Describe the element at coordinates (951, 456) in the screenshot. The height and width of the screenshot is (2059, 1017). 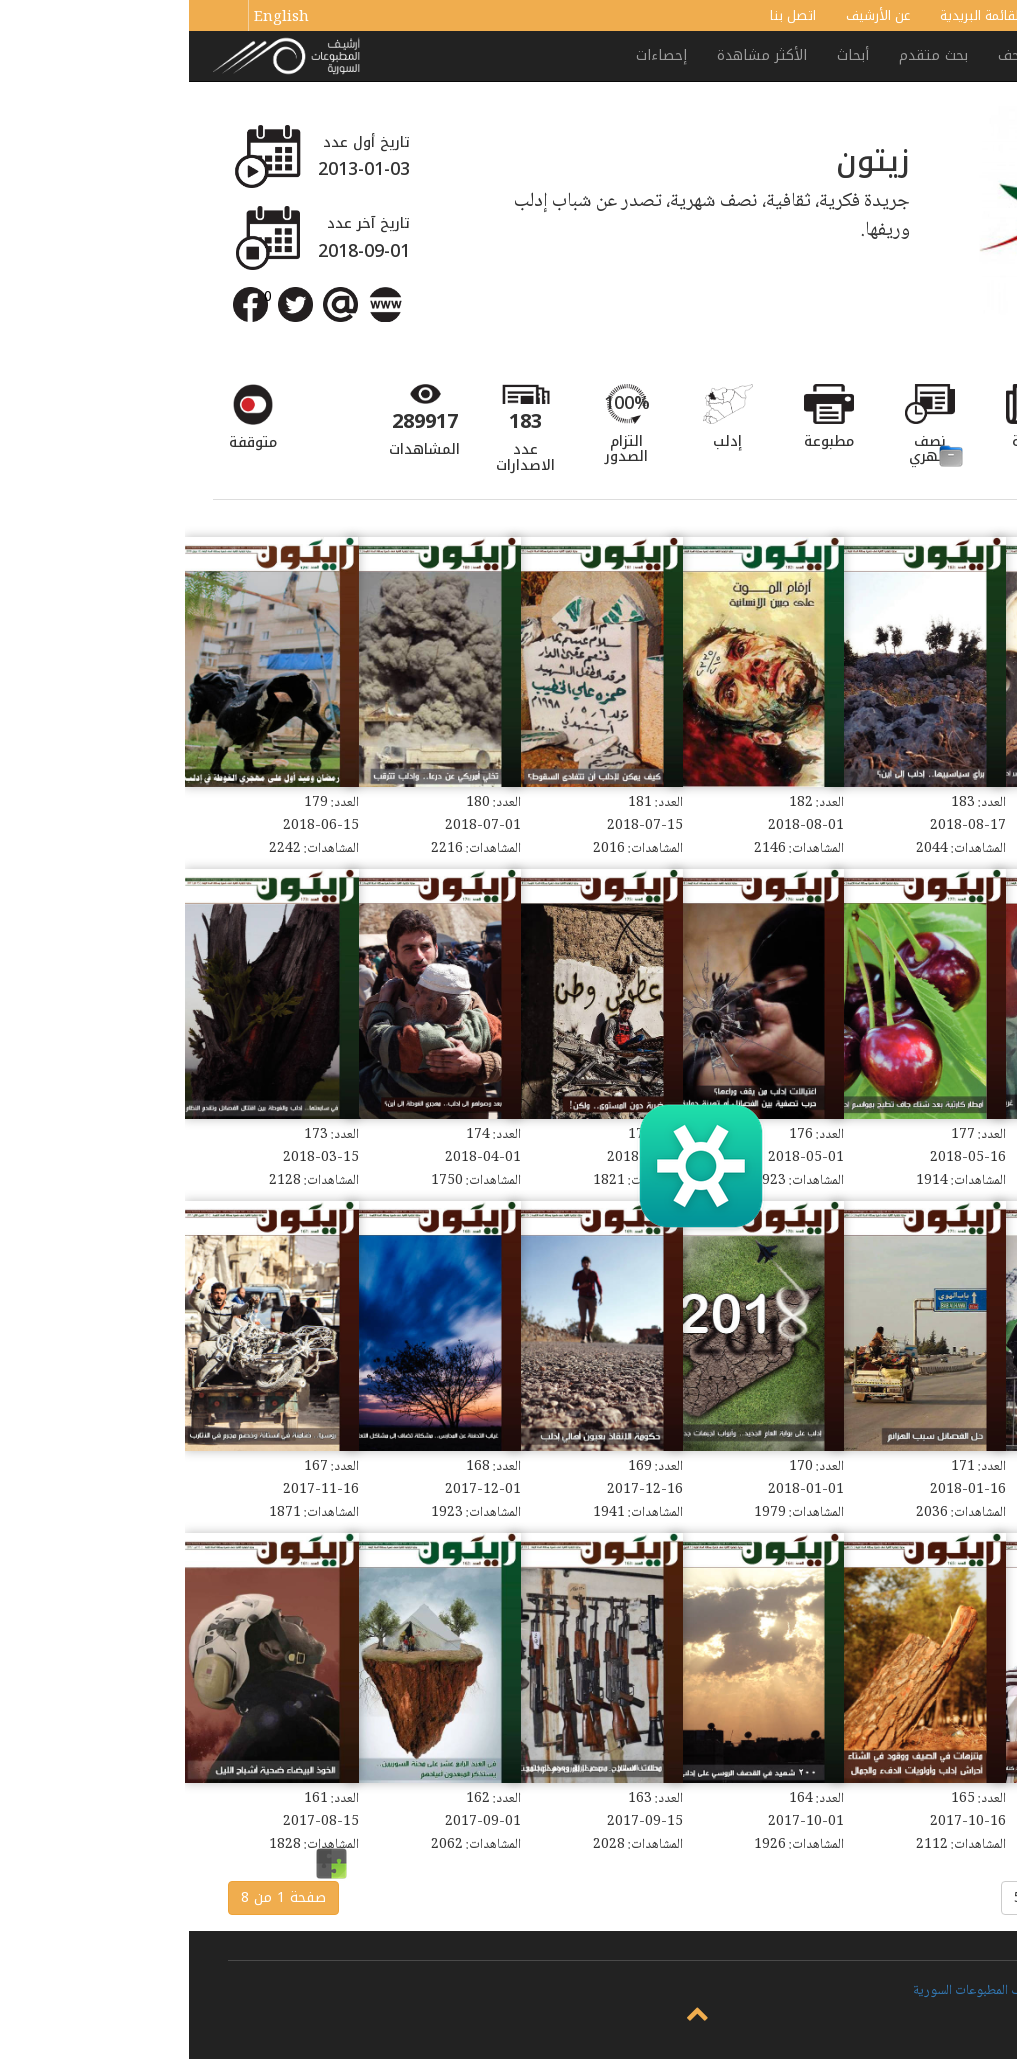
I see `open the file manager application` at that location.